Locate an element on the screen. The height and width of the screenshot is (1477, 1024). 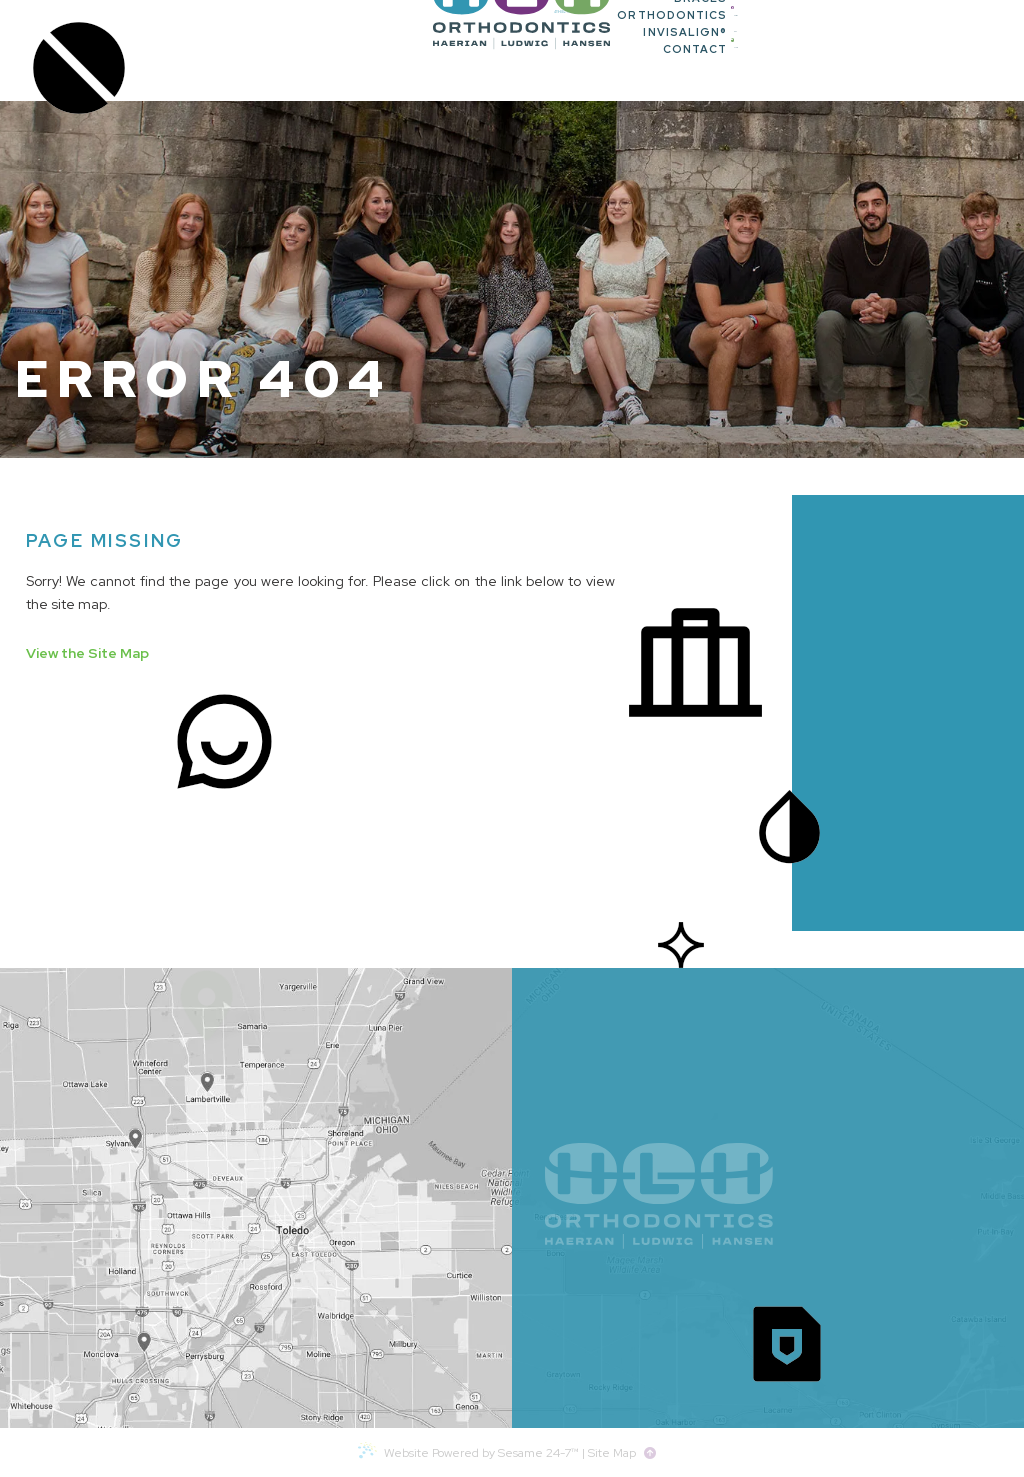
access protected or secure files is located at coordinates (787, 1344).